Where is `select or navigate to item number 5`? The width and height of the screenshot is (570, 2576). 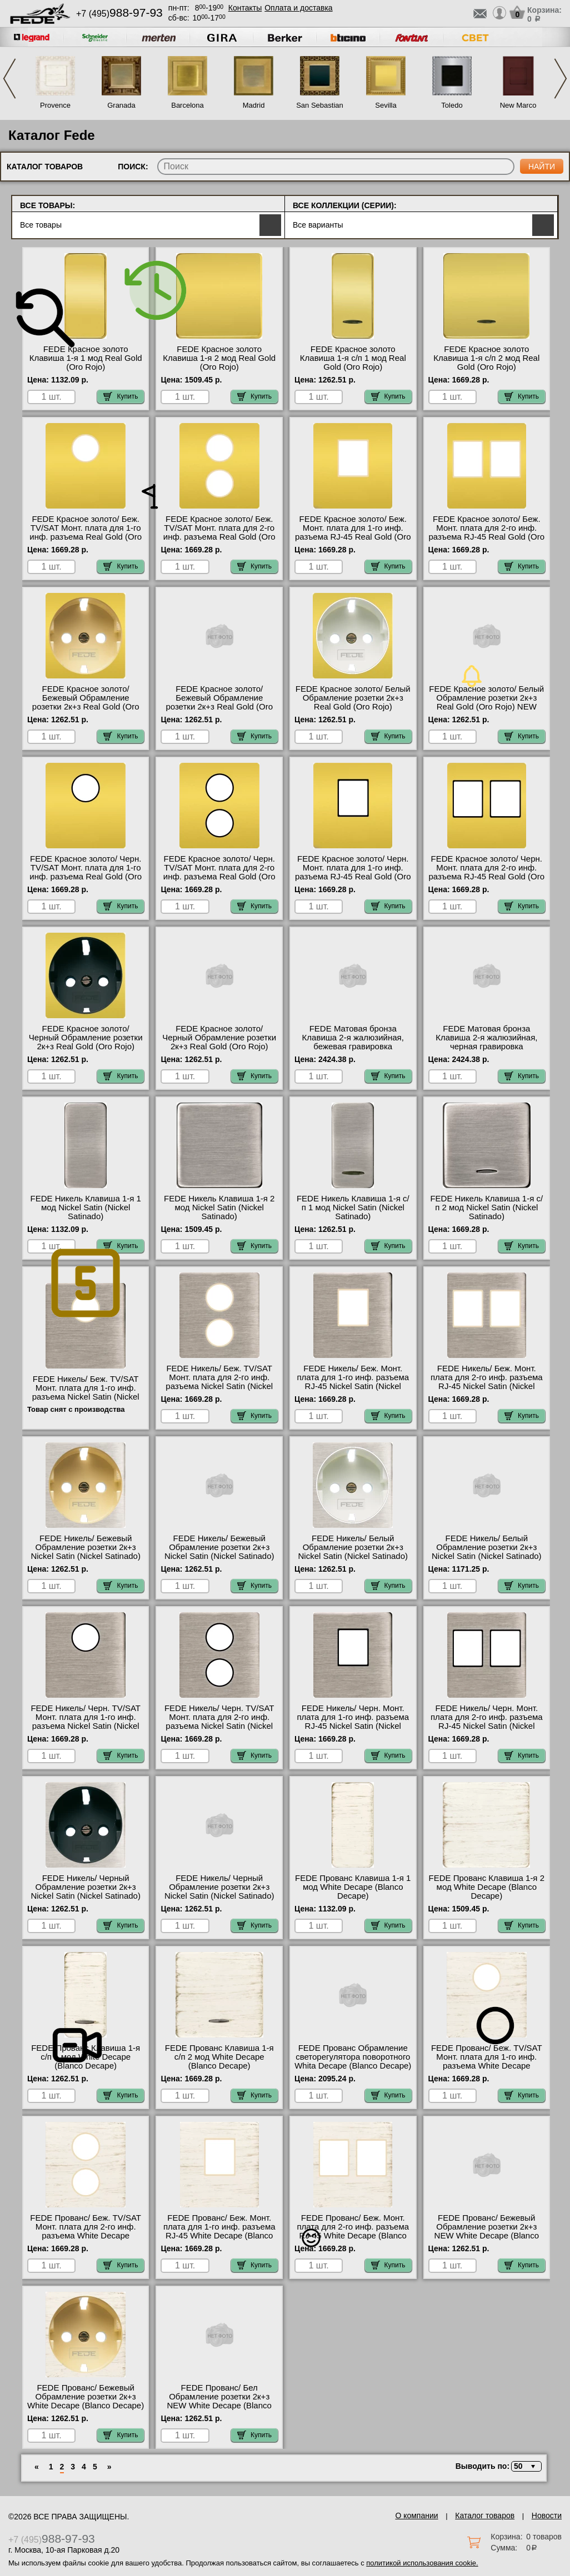
select or navigate to item number 5 is located at coordinates (86, 1283).